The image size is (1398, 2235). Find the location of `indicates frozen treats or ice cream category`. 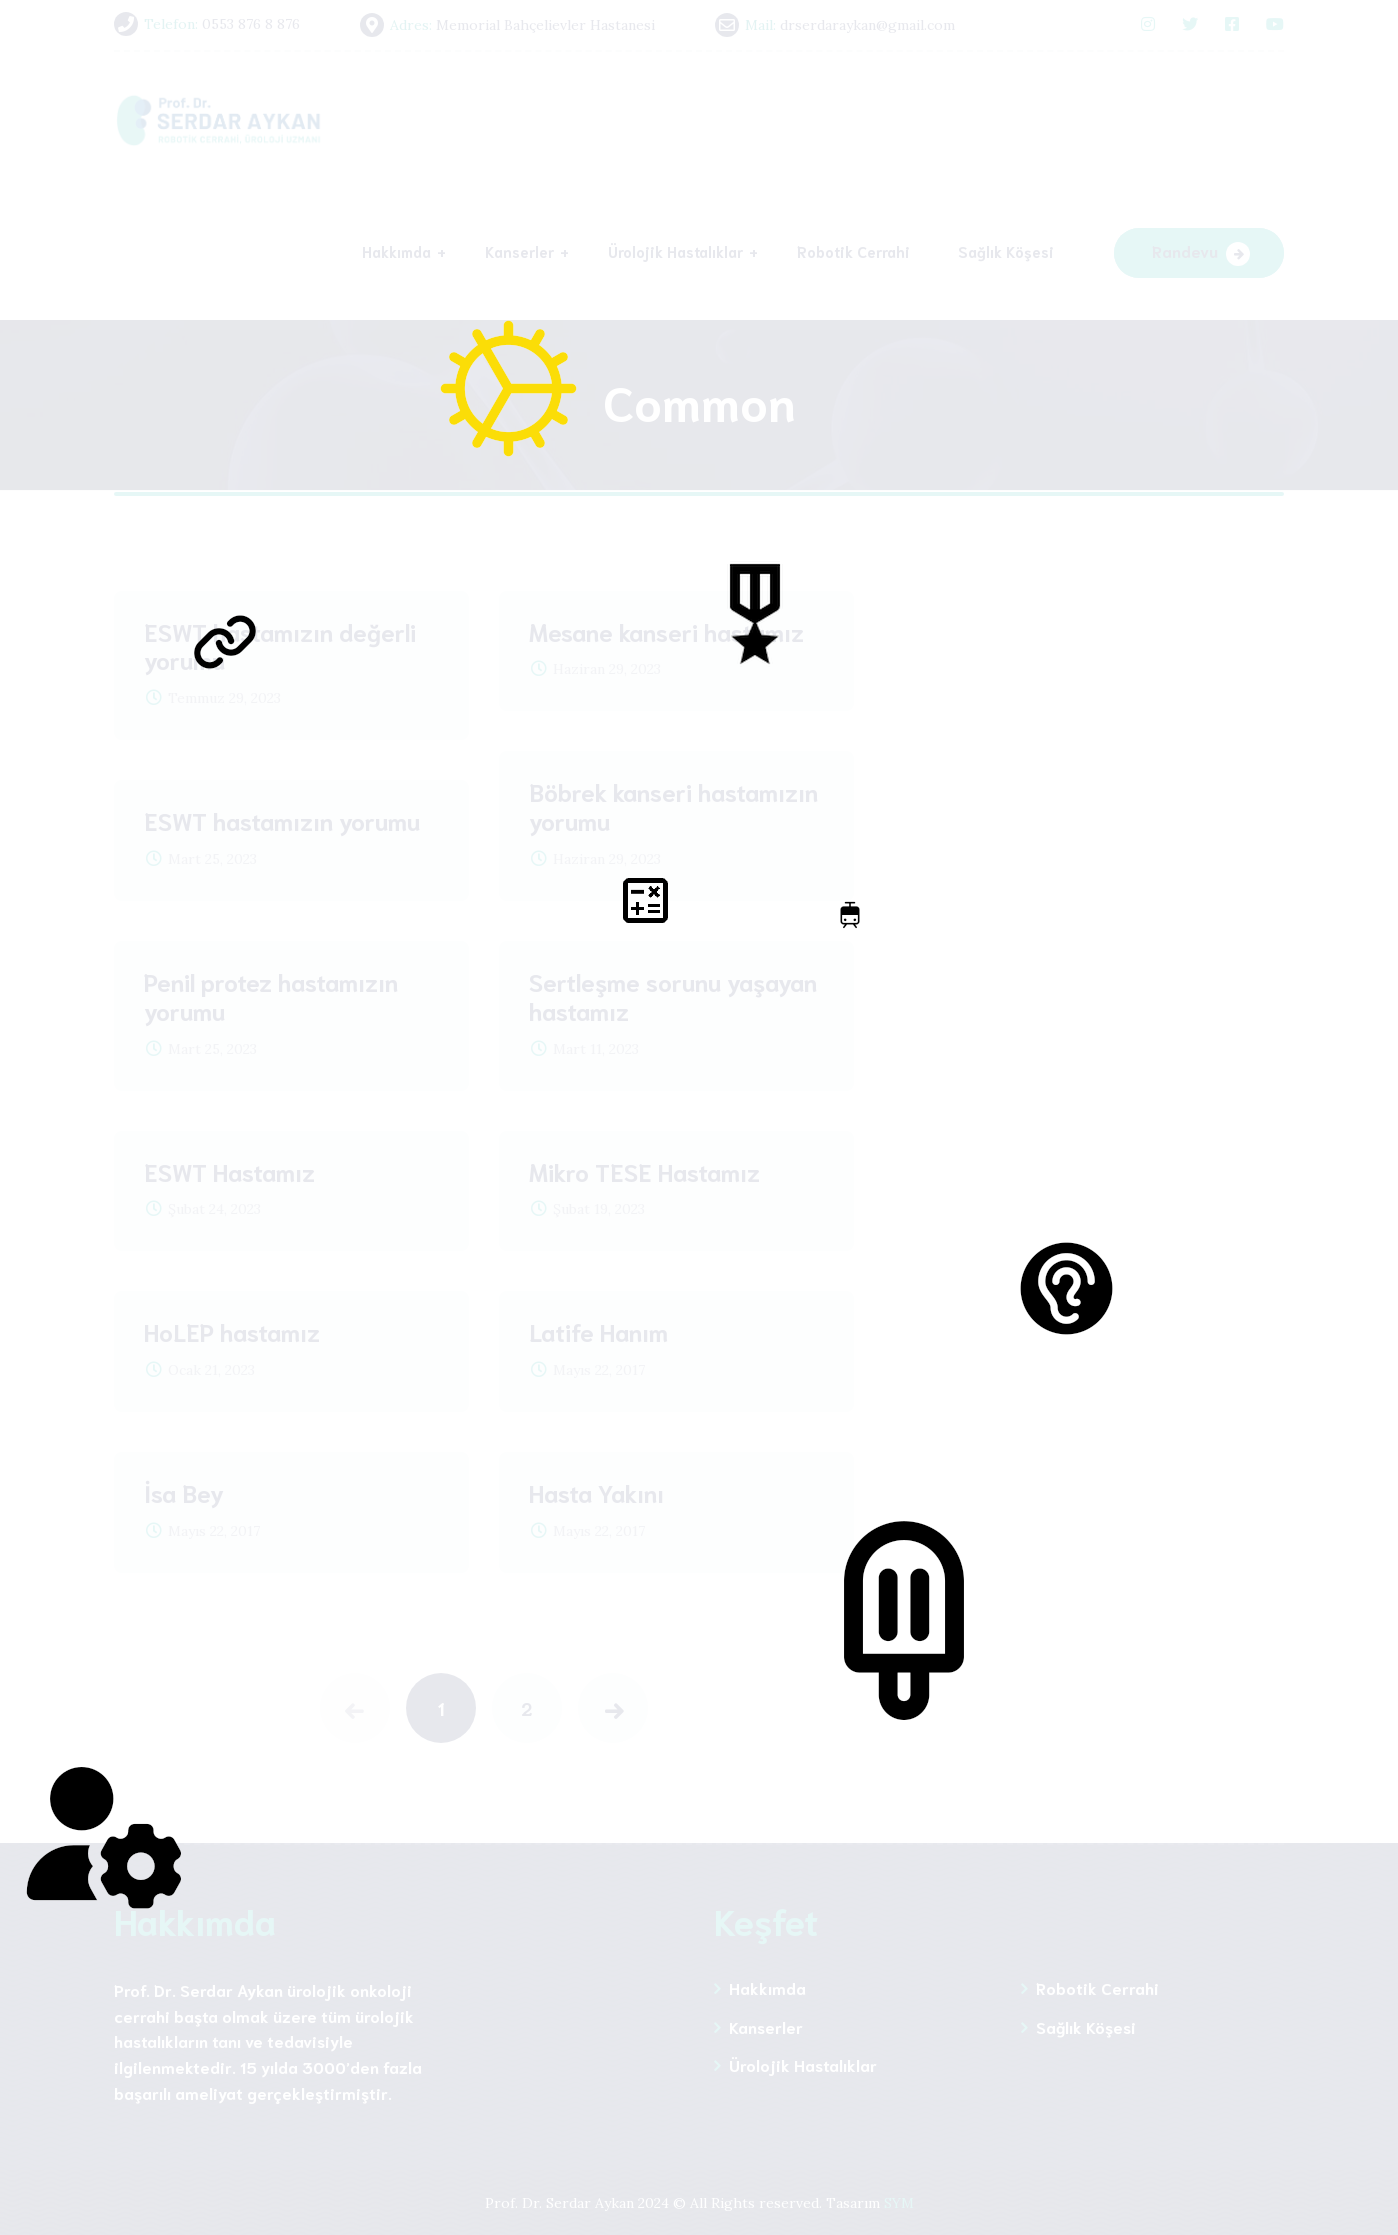

indicates frozen treats or ice cream category is located at coordinates (904, 1619).